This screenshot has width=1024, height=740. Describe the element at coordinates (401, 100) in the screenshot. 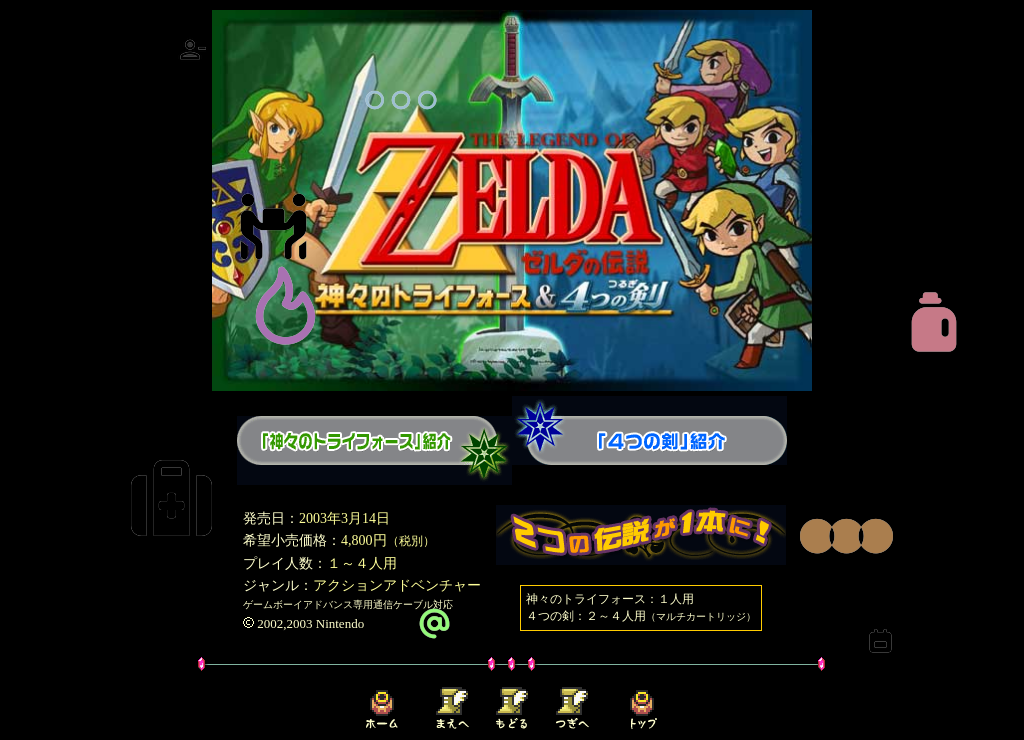

I see `open more options menu` at that location.